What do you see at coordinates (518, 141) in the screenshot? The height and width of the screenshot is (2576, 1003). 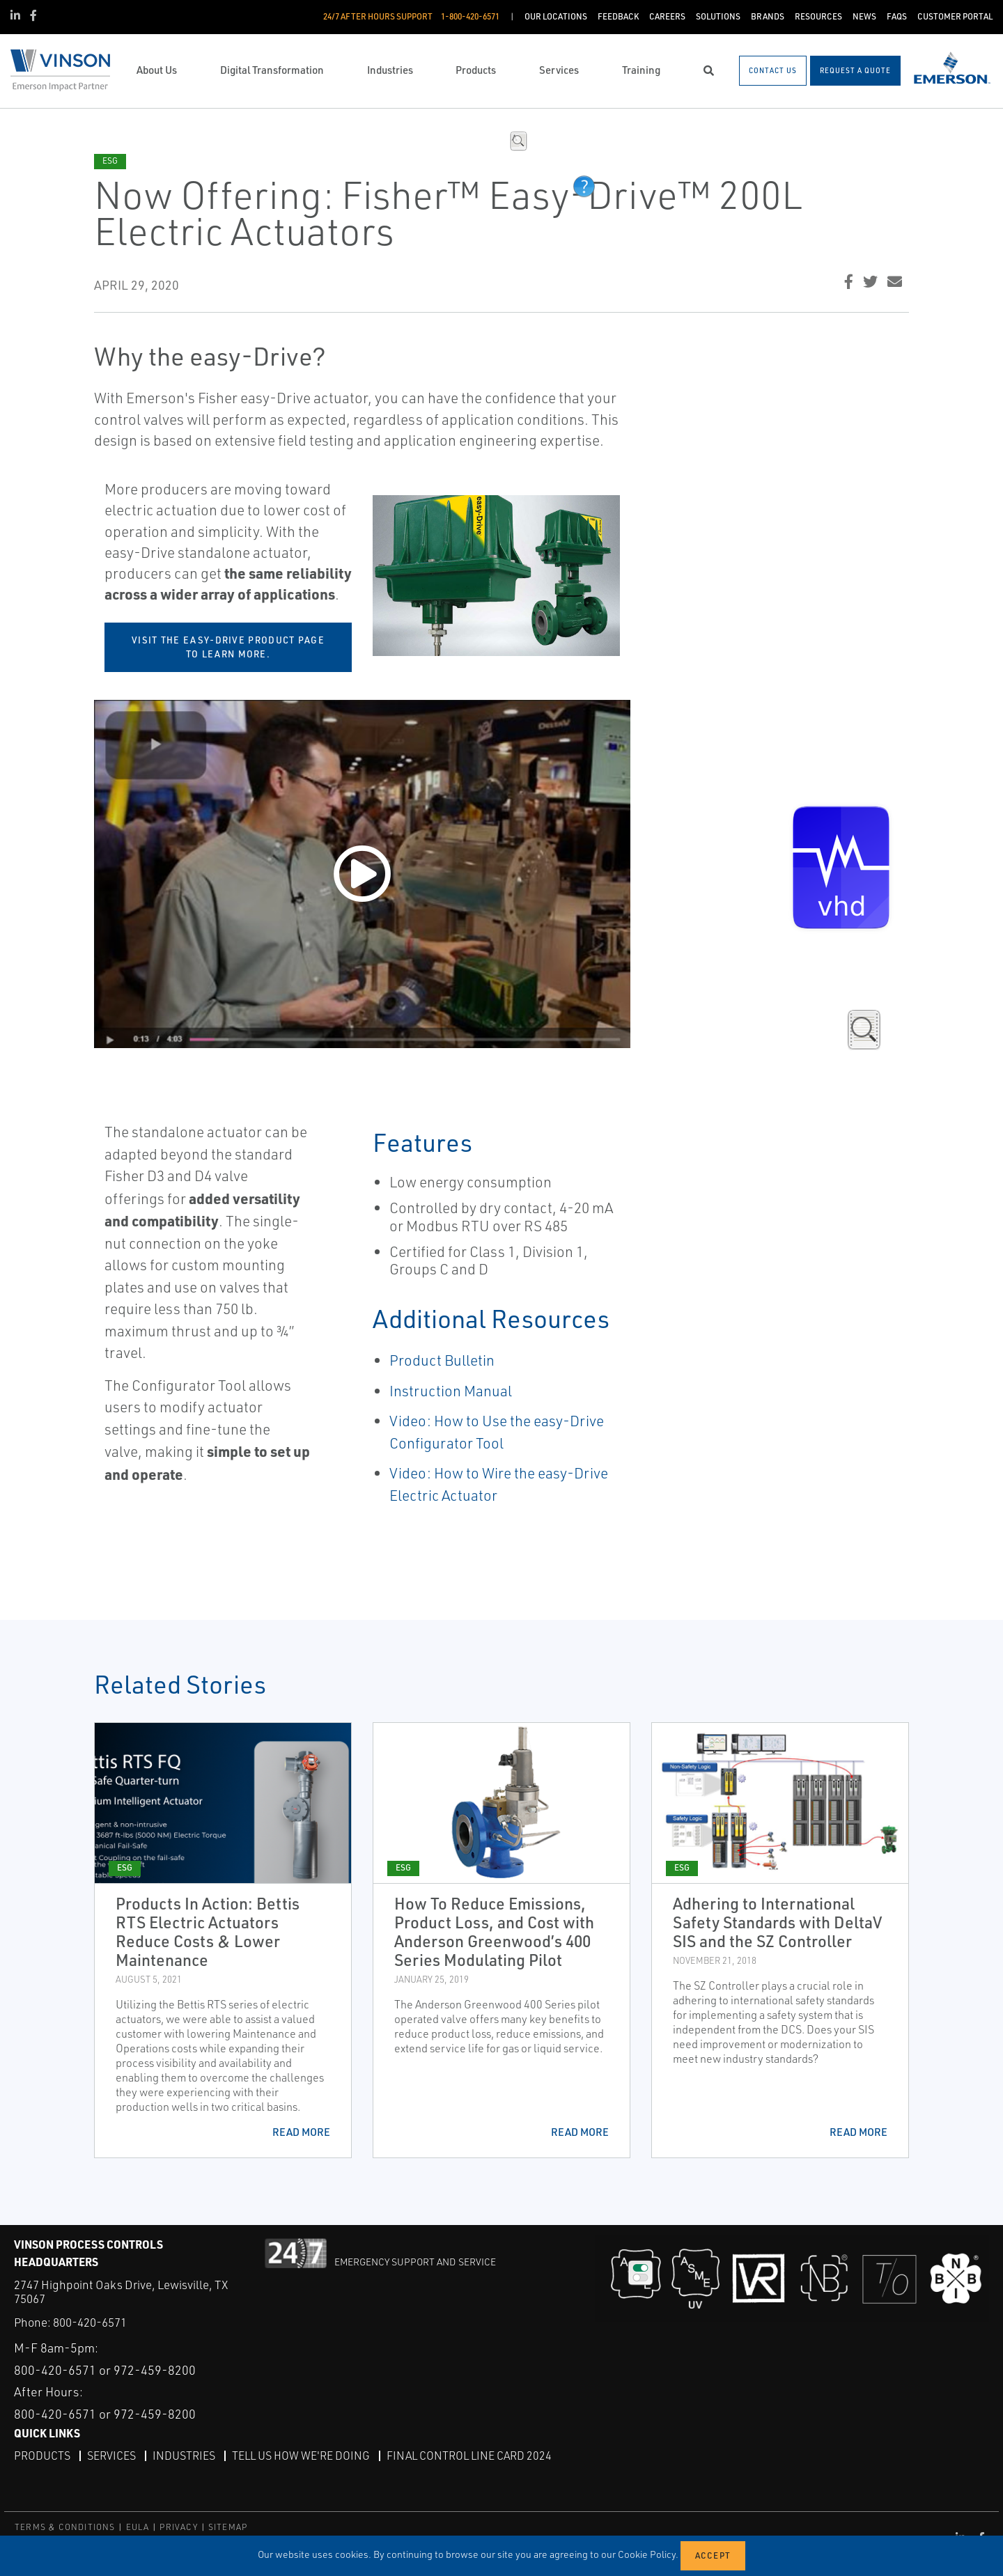 I see `open document viewer application` at bounding box center [518, 141].